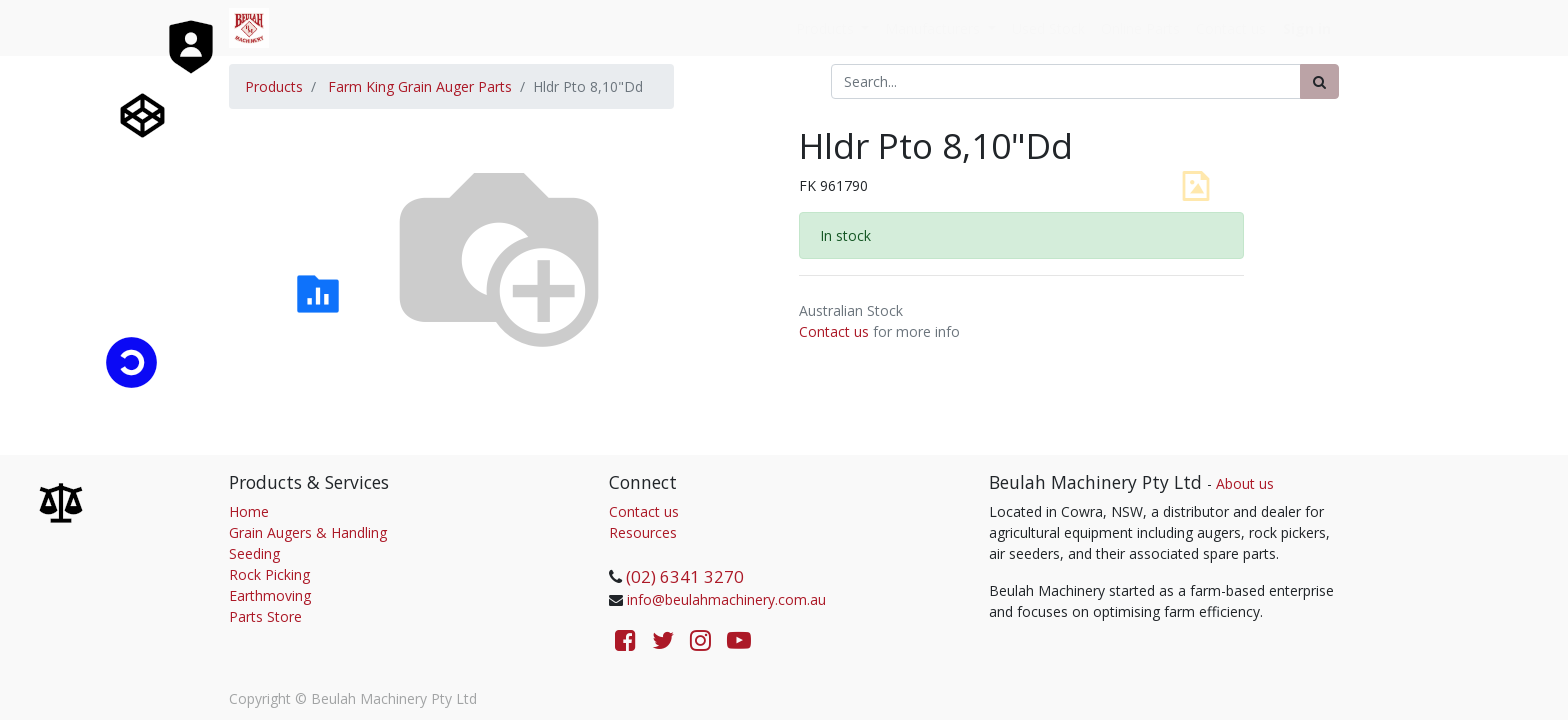 The height and width of the screenshot is (720, 1568). Describe the element at coordinates (191, 47) in the screenshot. I see `access user privacy or security settings` at that location.